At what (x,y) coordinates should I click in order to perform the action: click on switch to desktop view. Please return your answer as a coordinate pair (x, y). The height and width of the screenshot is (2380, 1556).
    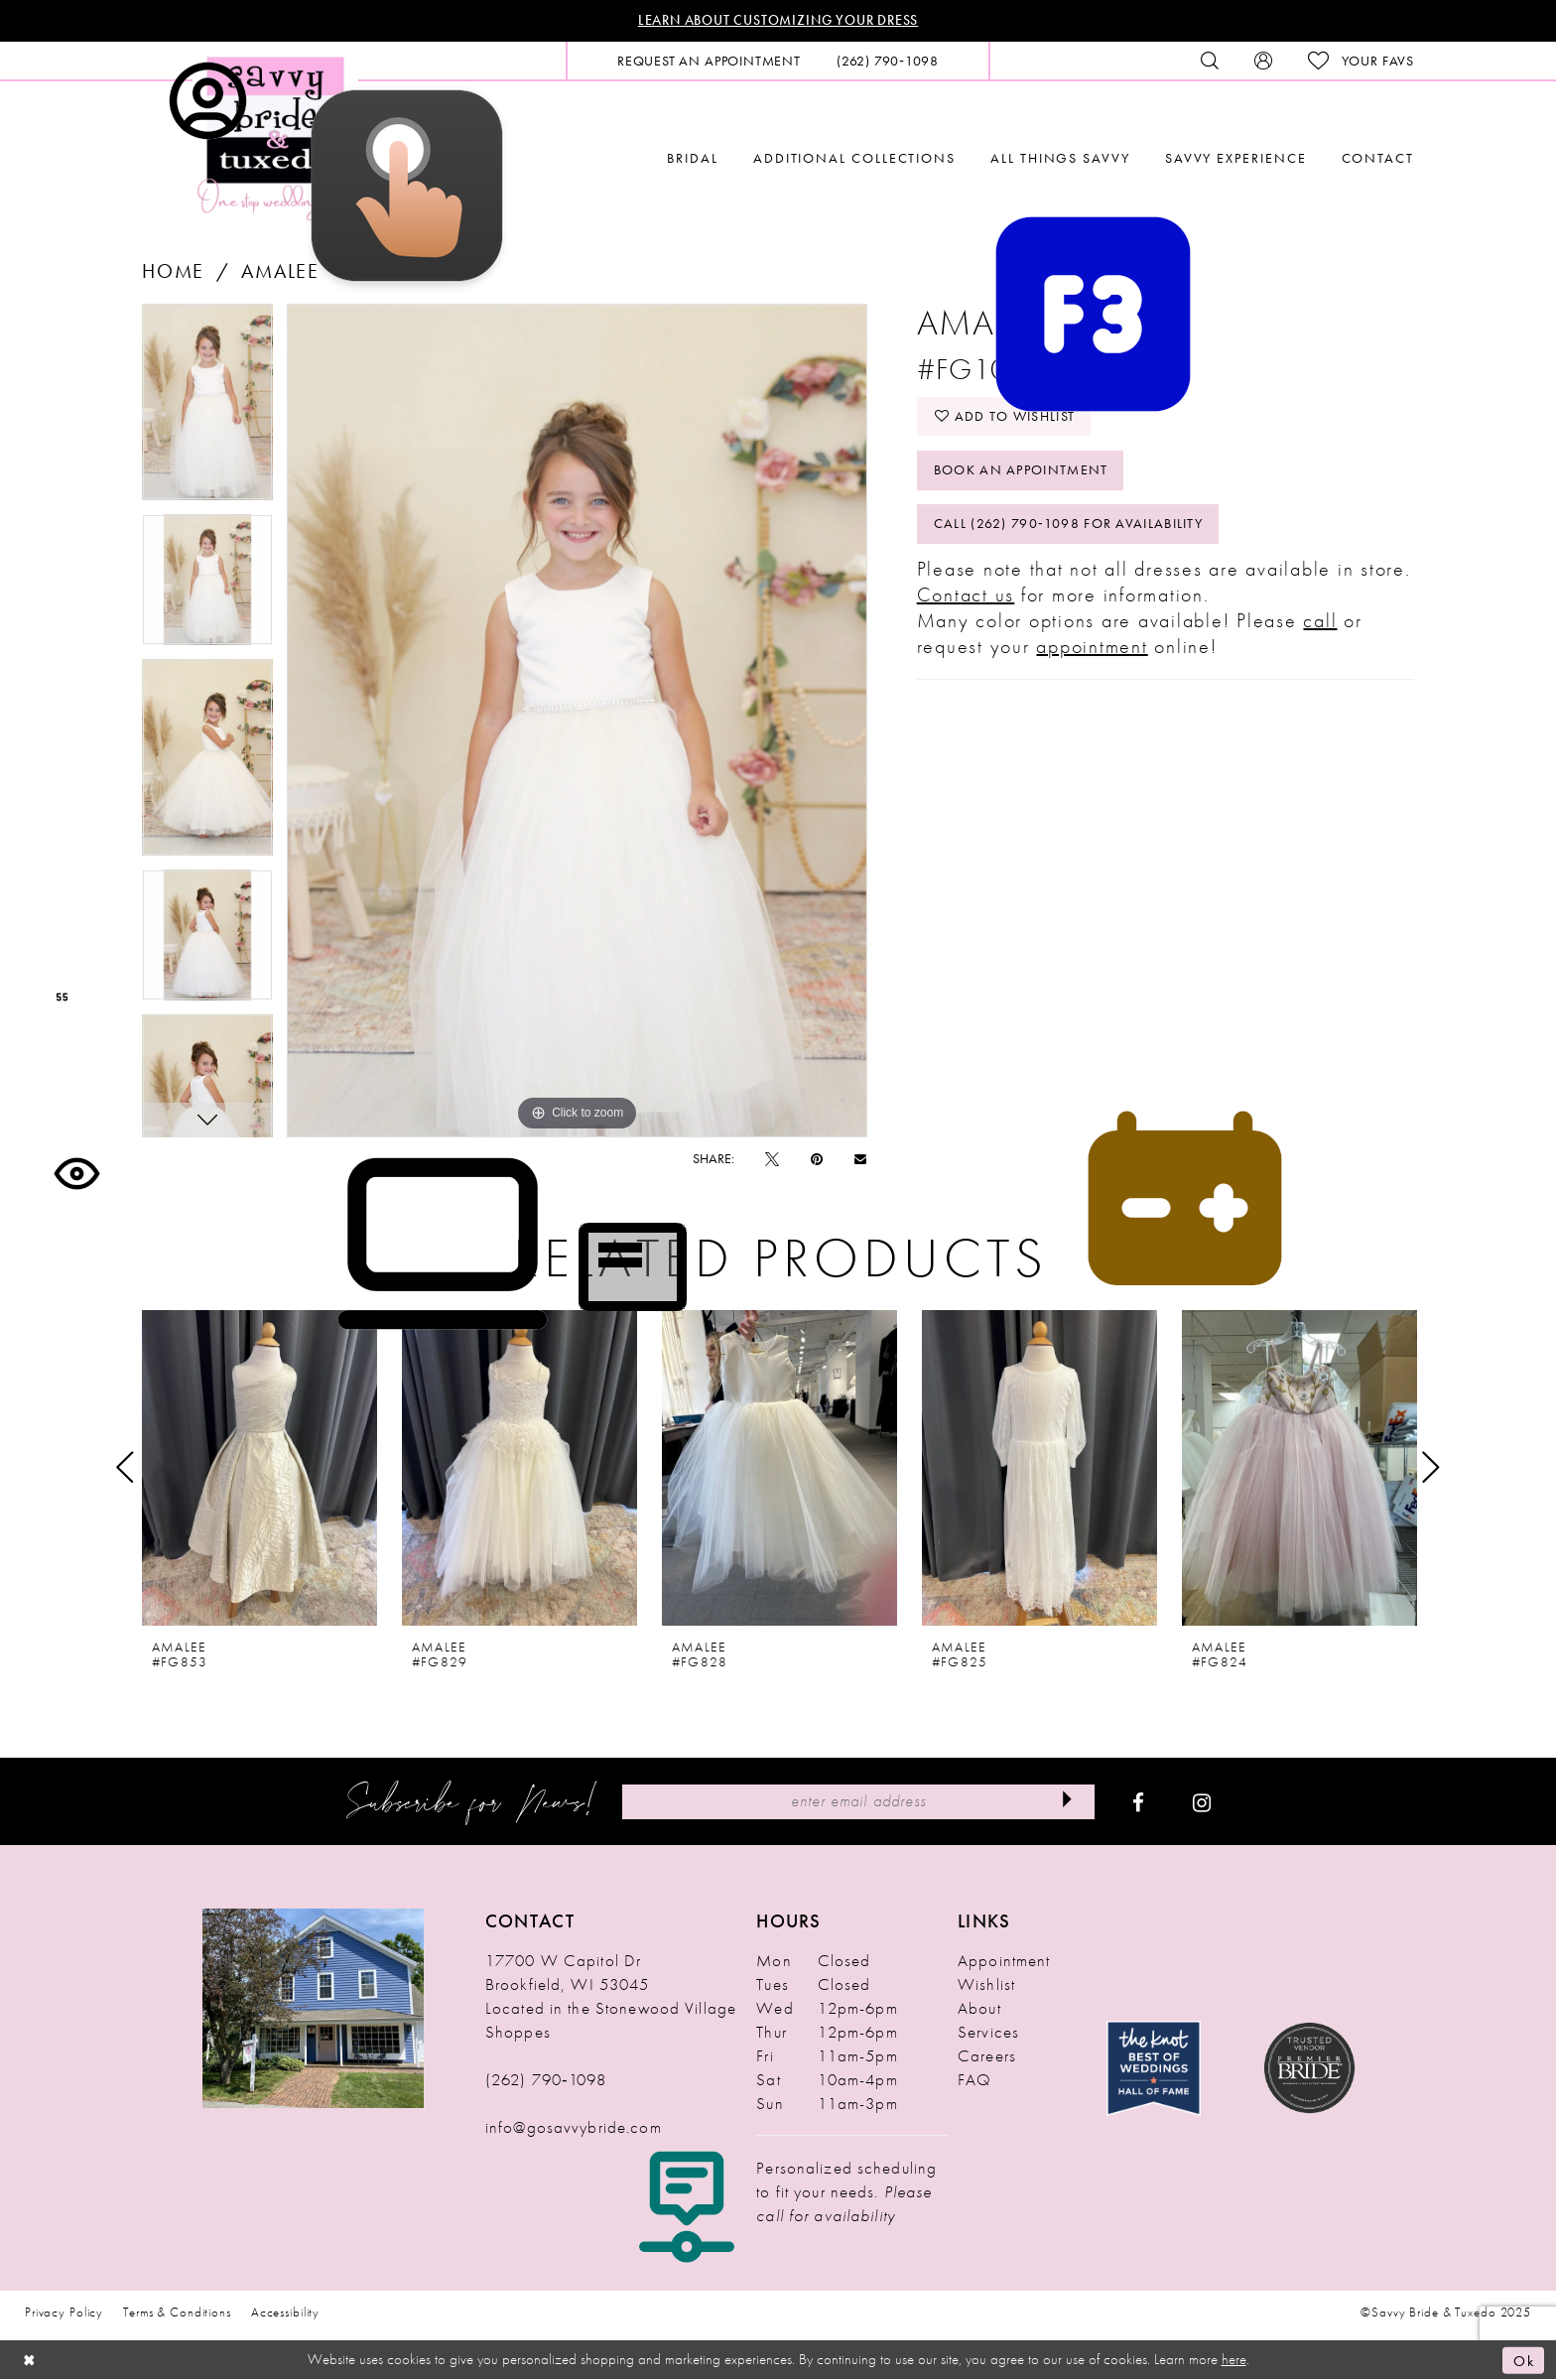
    Looking at the image, I should click on (443, 1244).